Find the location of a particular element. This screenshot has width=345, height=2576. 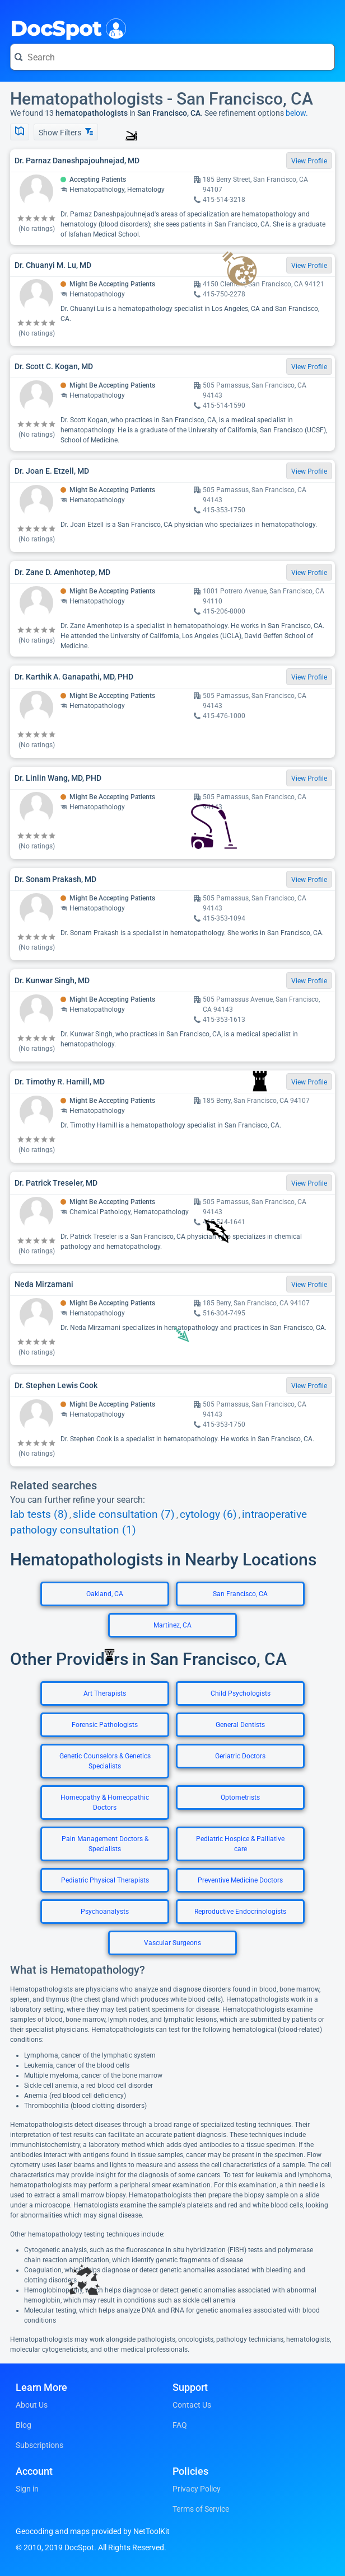

use a frost potion or ice spell item is located at coordinates (239, 268).